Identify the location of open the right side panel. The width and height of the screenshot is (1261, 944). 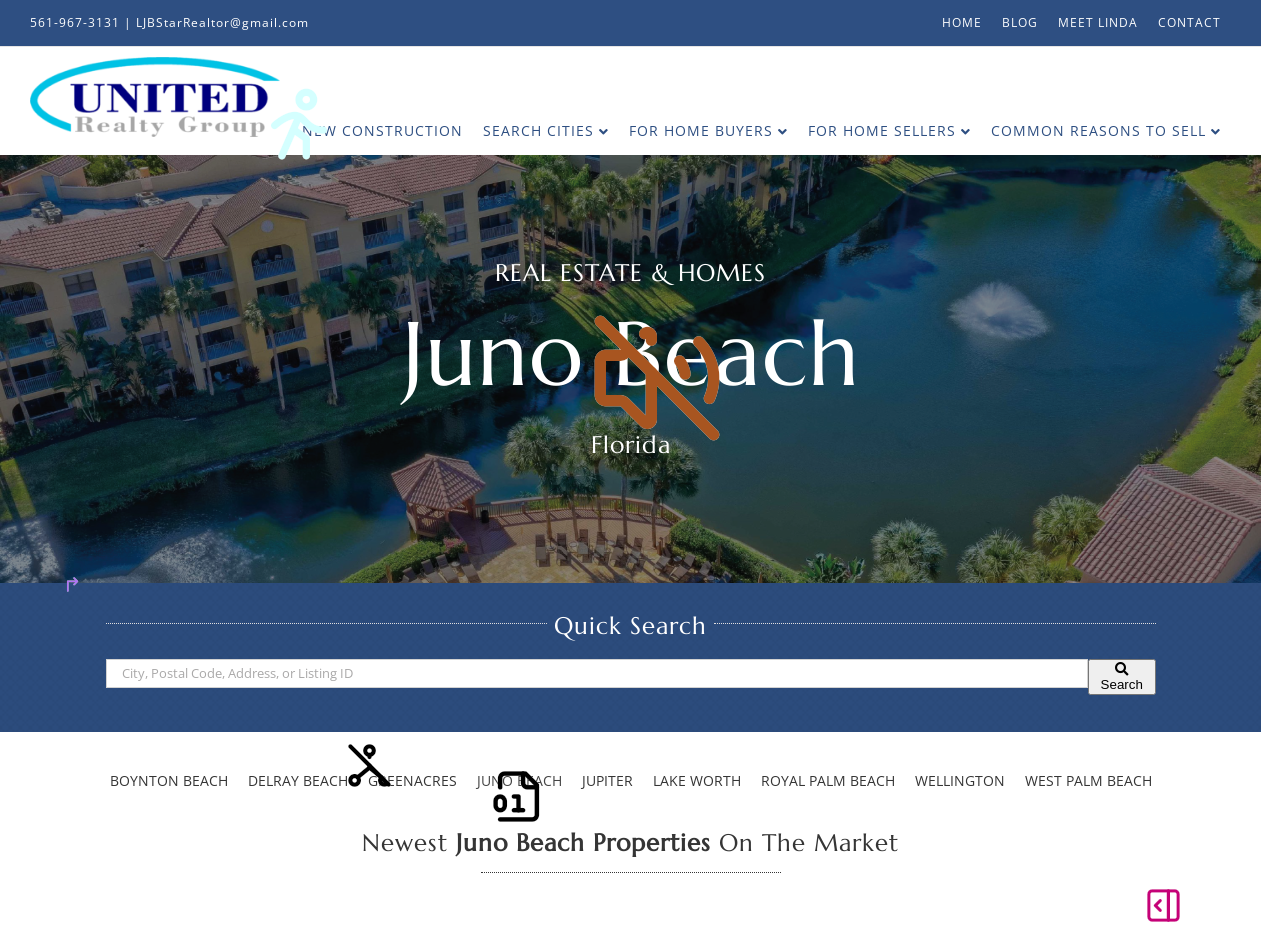
(1163, 905).